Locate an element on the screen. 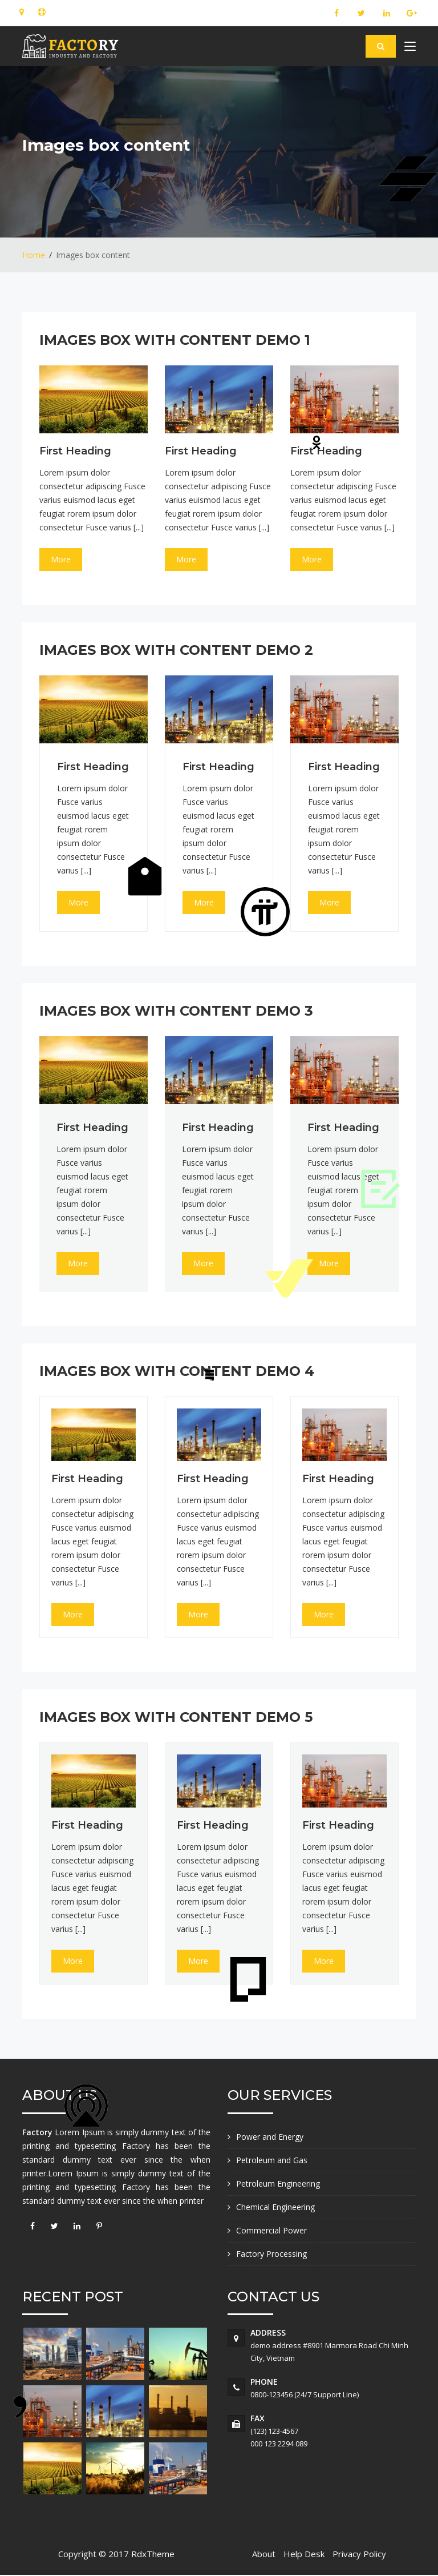  open odnoklassniki social network is located at coordinates (317, 442).